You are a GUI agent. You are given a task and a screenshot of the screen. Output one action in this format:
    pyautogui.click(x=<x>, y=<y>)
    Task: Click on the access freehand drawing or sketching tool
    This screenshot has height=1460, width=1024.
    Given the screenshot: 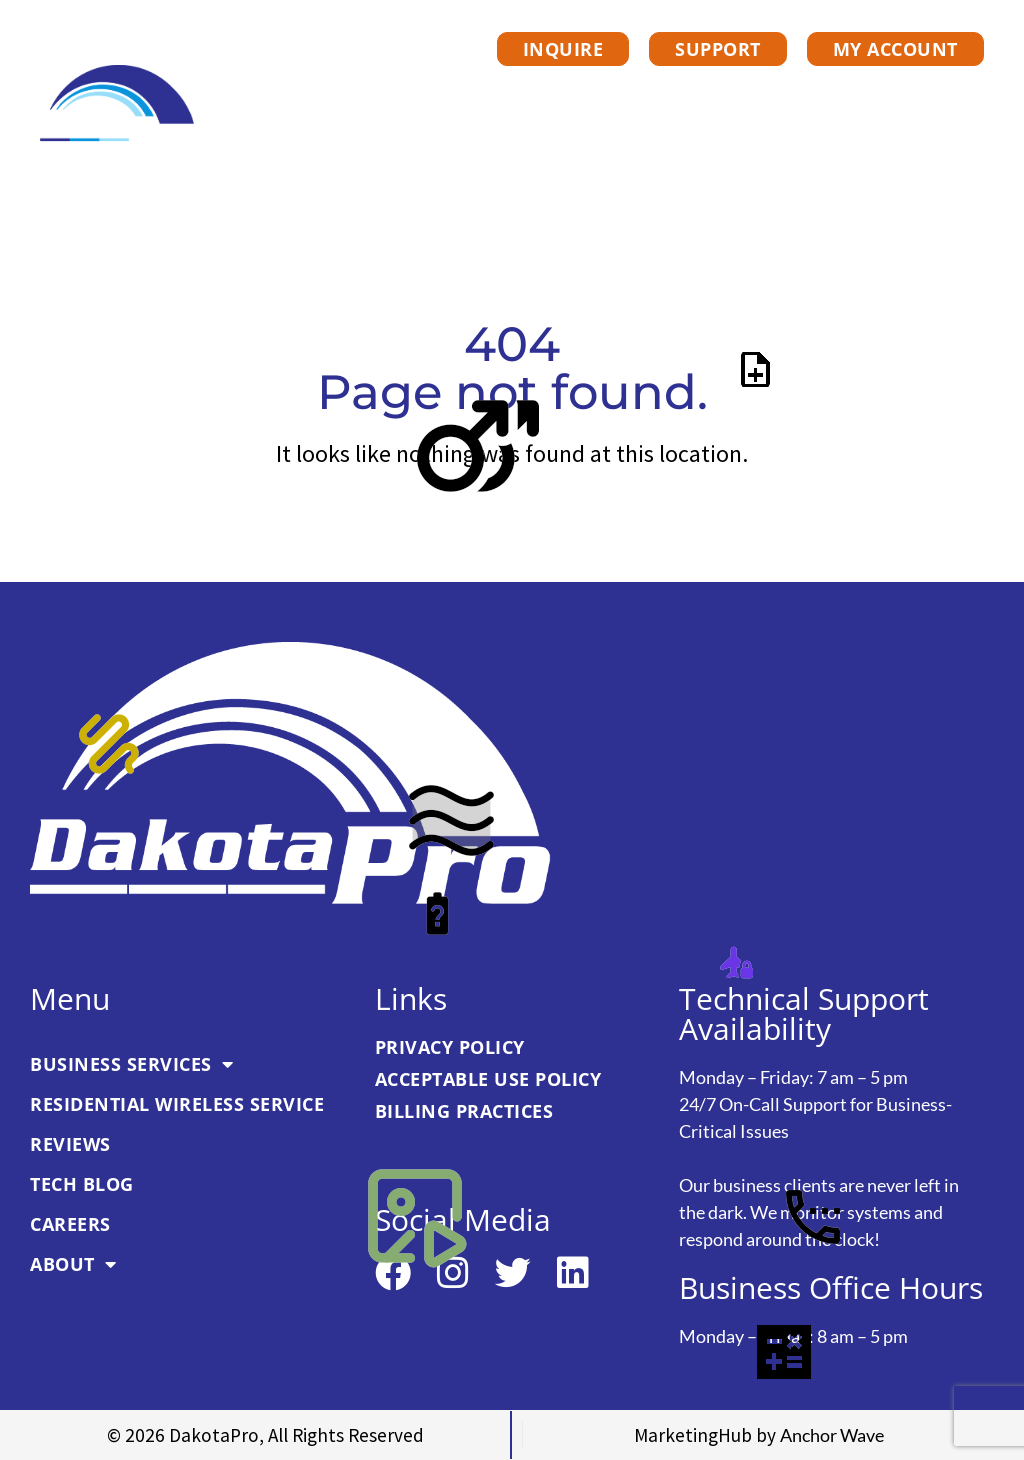 What is the action you would take?
    pyautogui.click(x=109, y=744)
    